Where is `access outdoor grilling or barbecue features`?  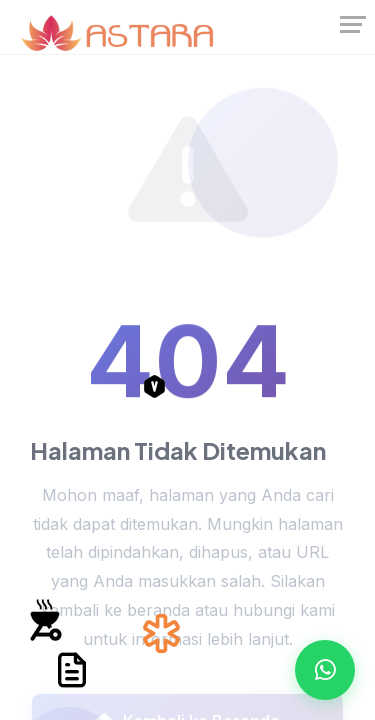
access outdoor grilling or barbecue features is located at coordinates (45, 620).